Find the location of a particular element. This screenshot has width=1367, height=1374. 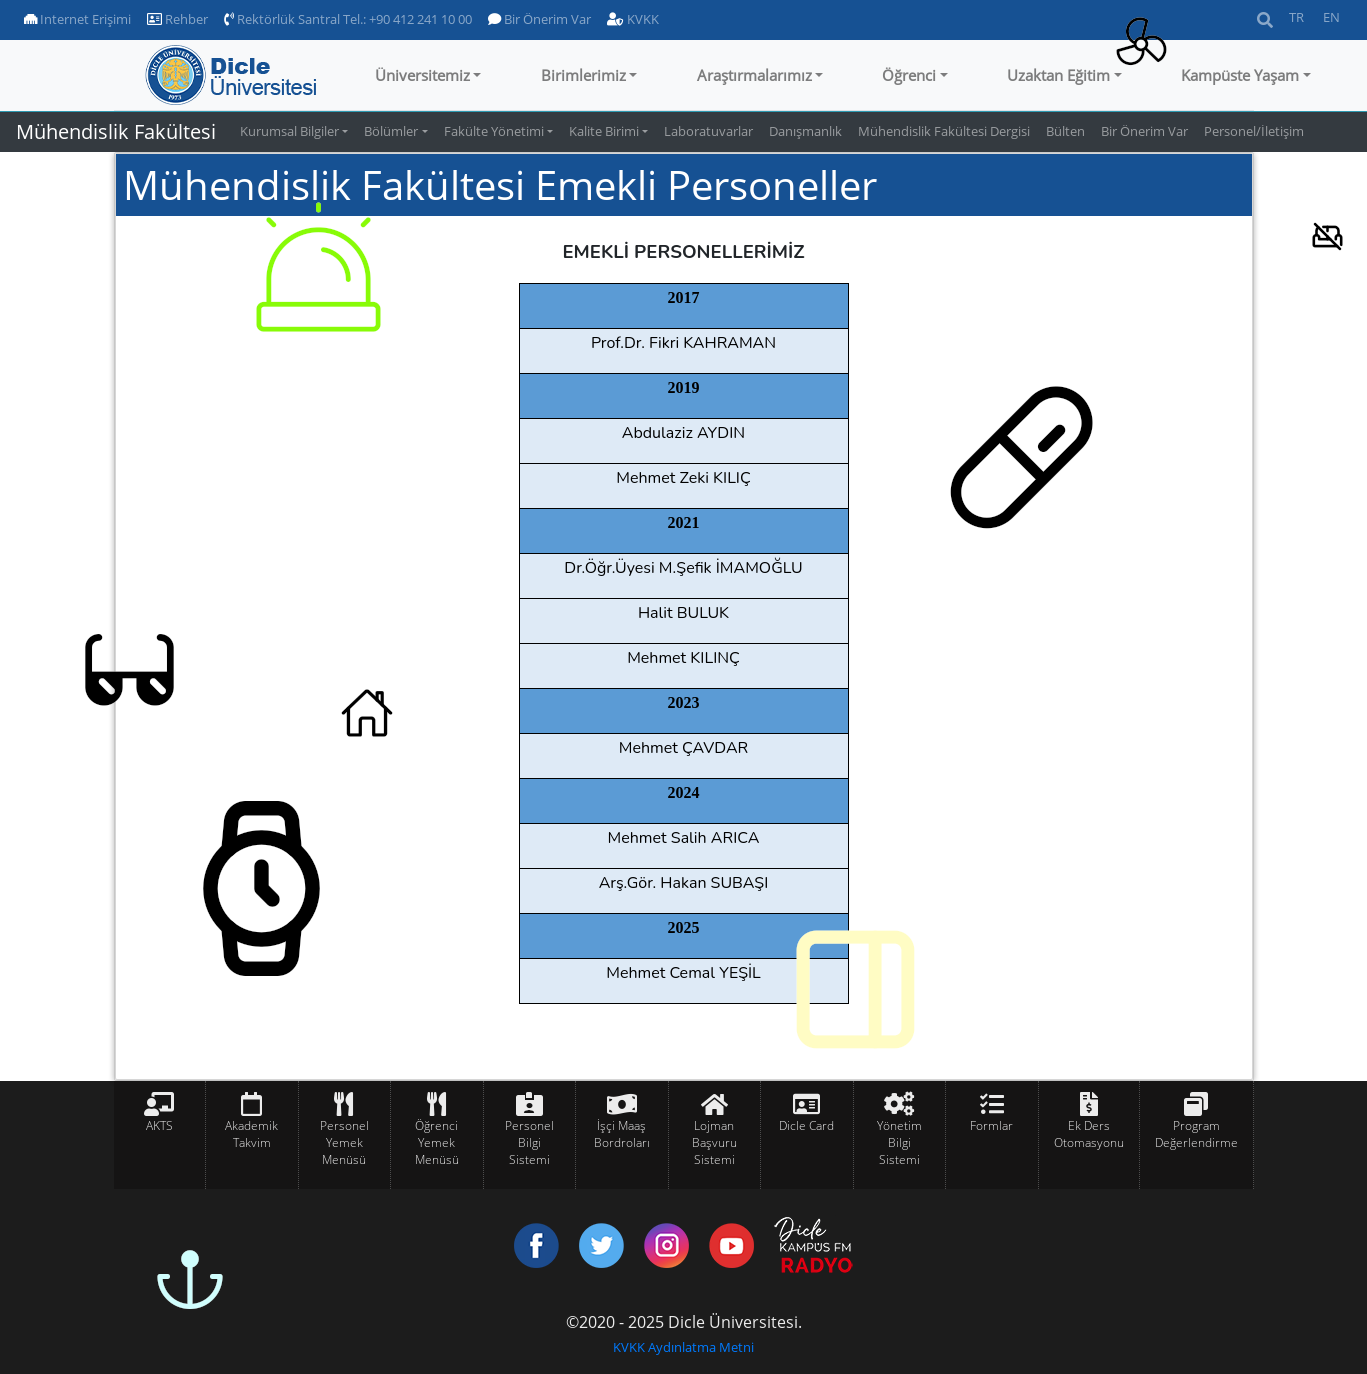

view time or clock settings is located at coordinates (261, 888).